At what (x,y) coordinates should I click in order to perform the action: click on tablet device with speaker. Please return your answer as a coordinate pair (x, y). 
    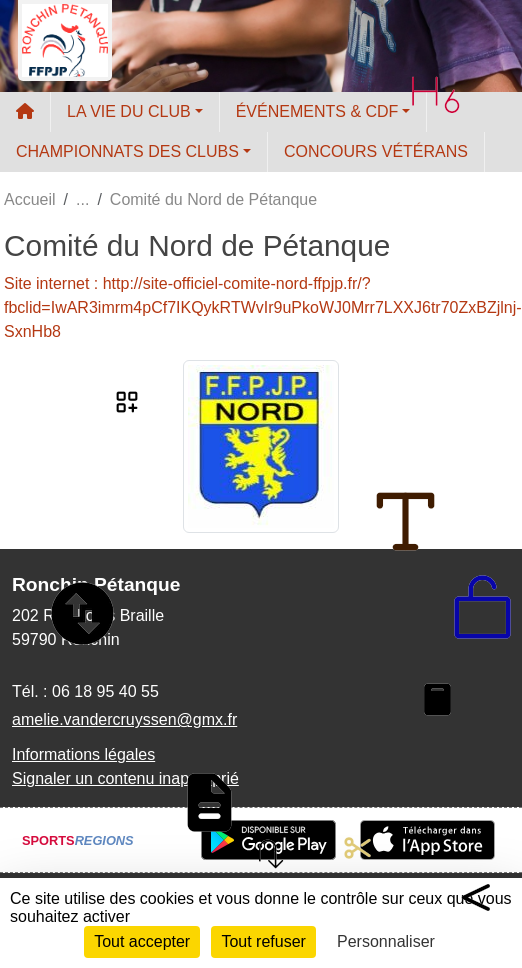
    Looking at the image, I should click on (437, 699).